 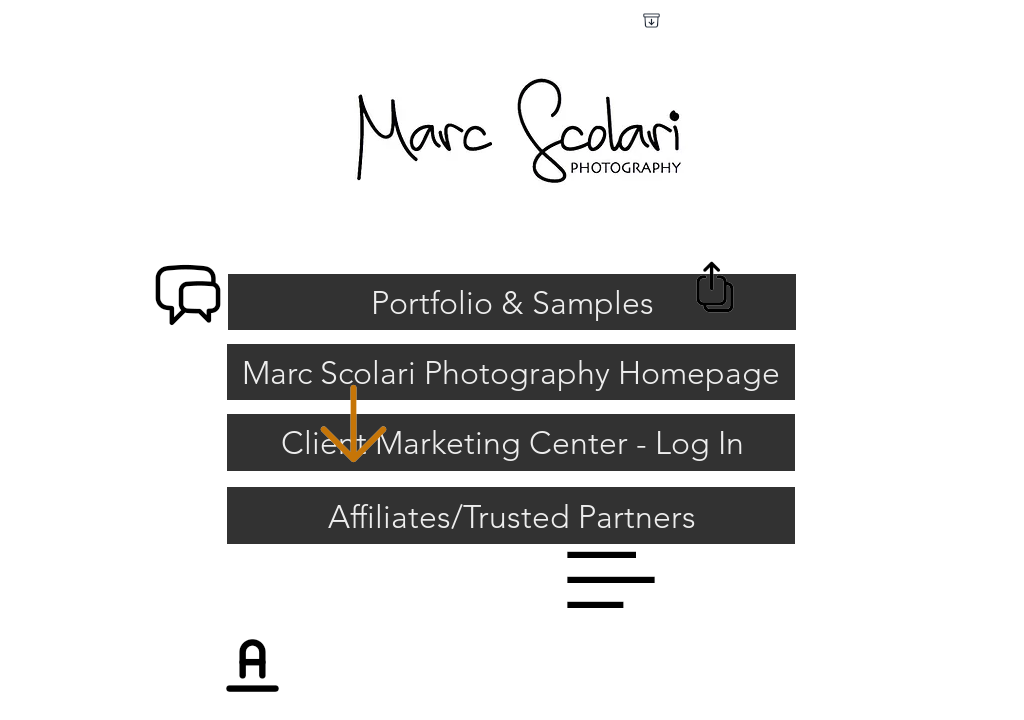 I want to click on select items from a list, so click(x=611, y=583).